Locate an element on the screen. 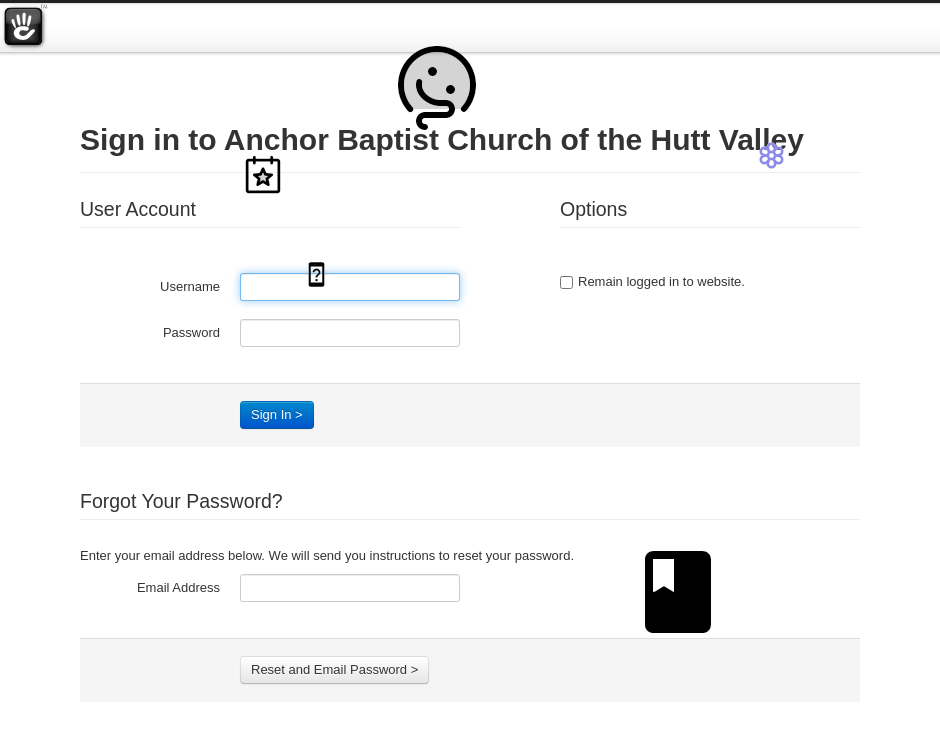 This screenshot has width=940, height=738. view favorite or starred events is located at coordinates (263, 176).